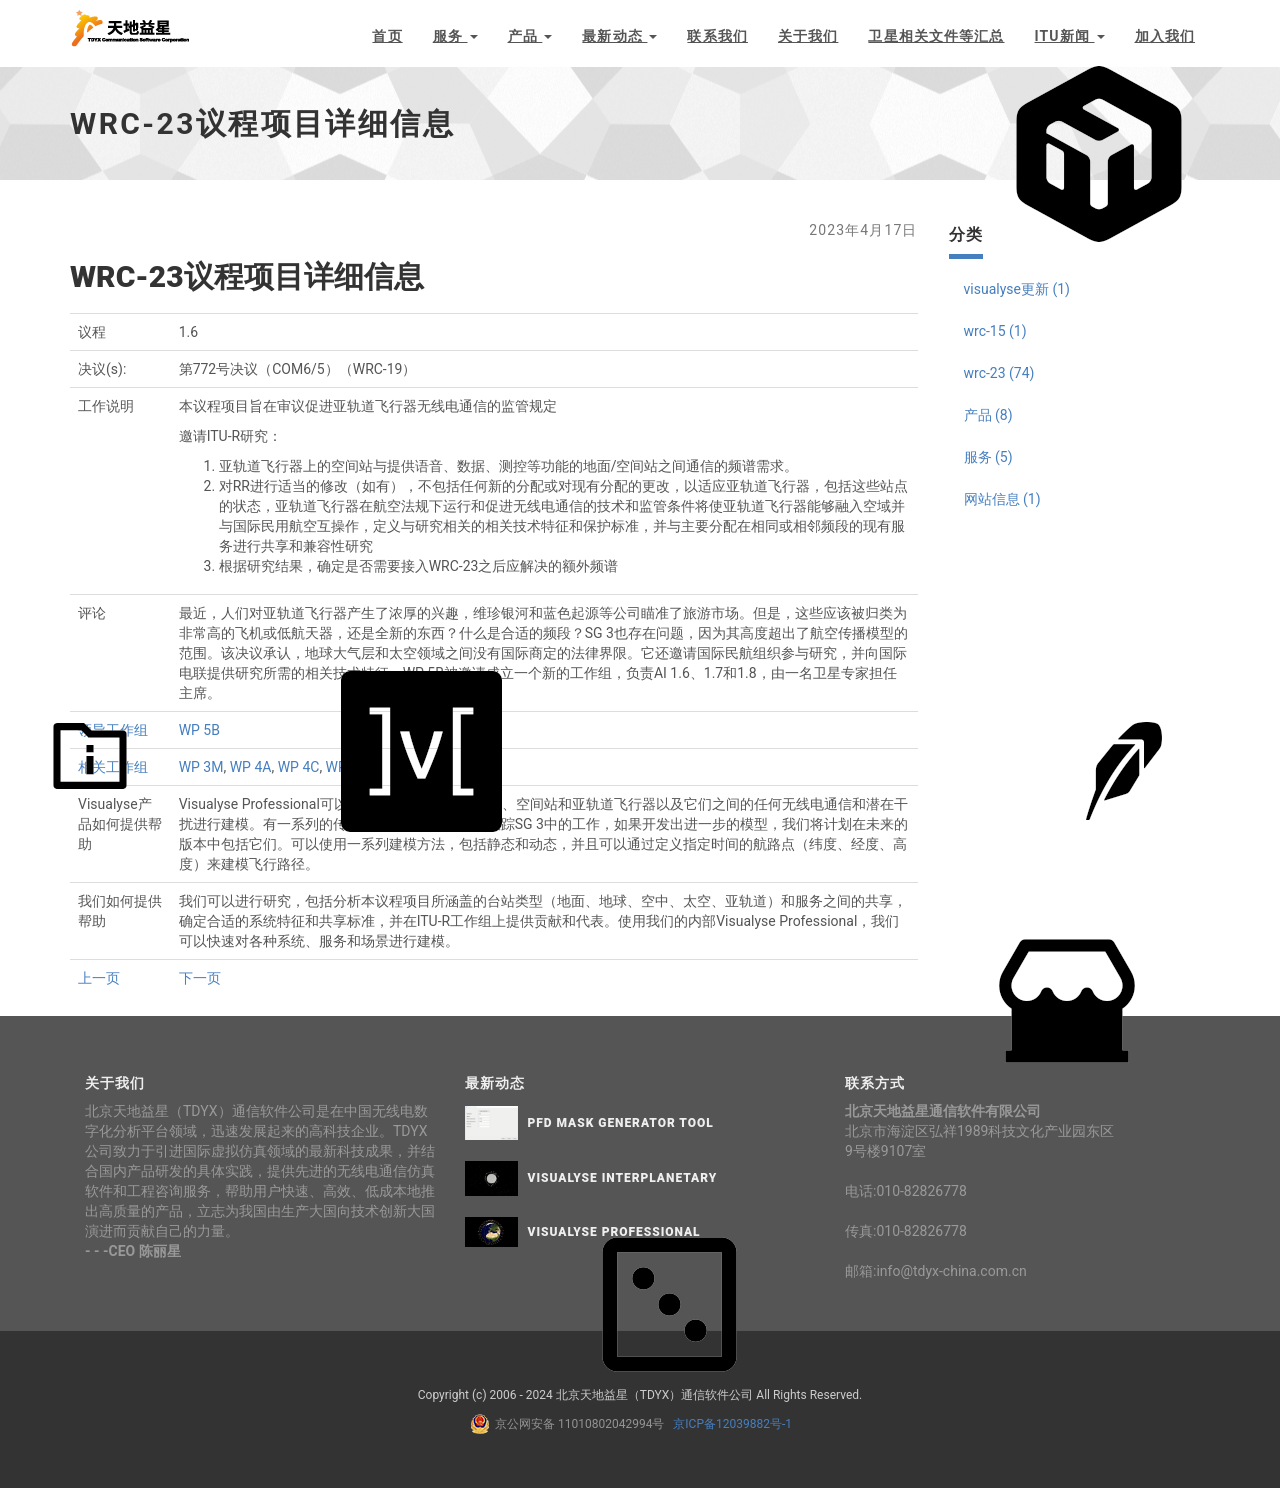  I want to click on open the store or marketplace, so click(1067, 1001).